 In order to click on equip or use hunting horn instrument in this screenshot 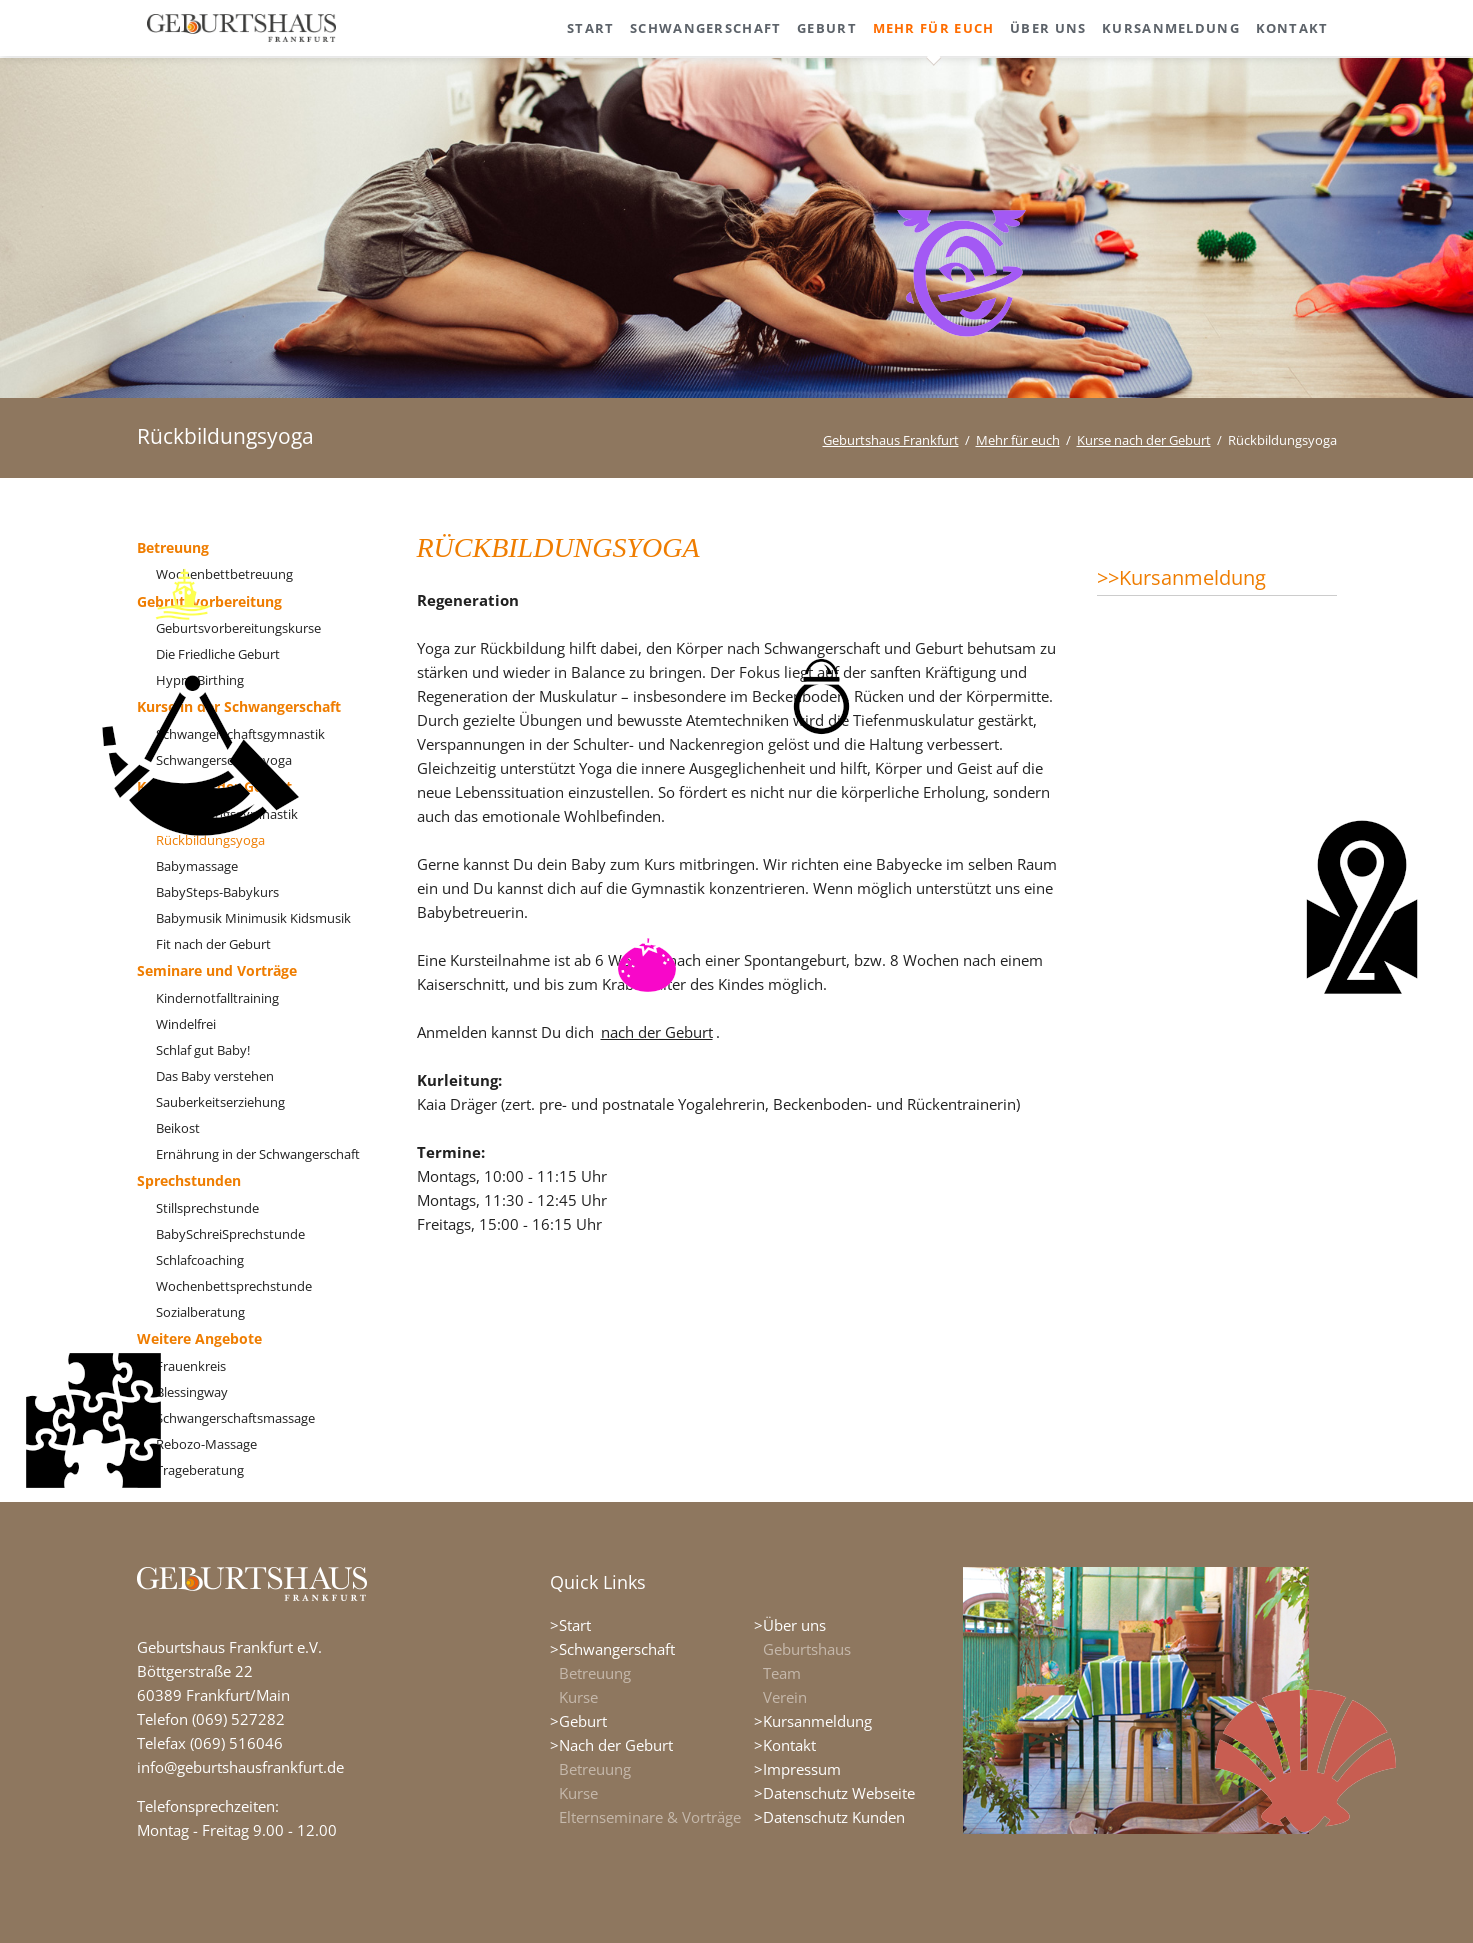, I will do `click(199, 765)`.